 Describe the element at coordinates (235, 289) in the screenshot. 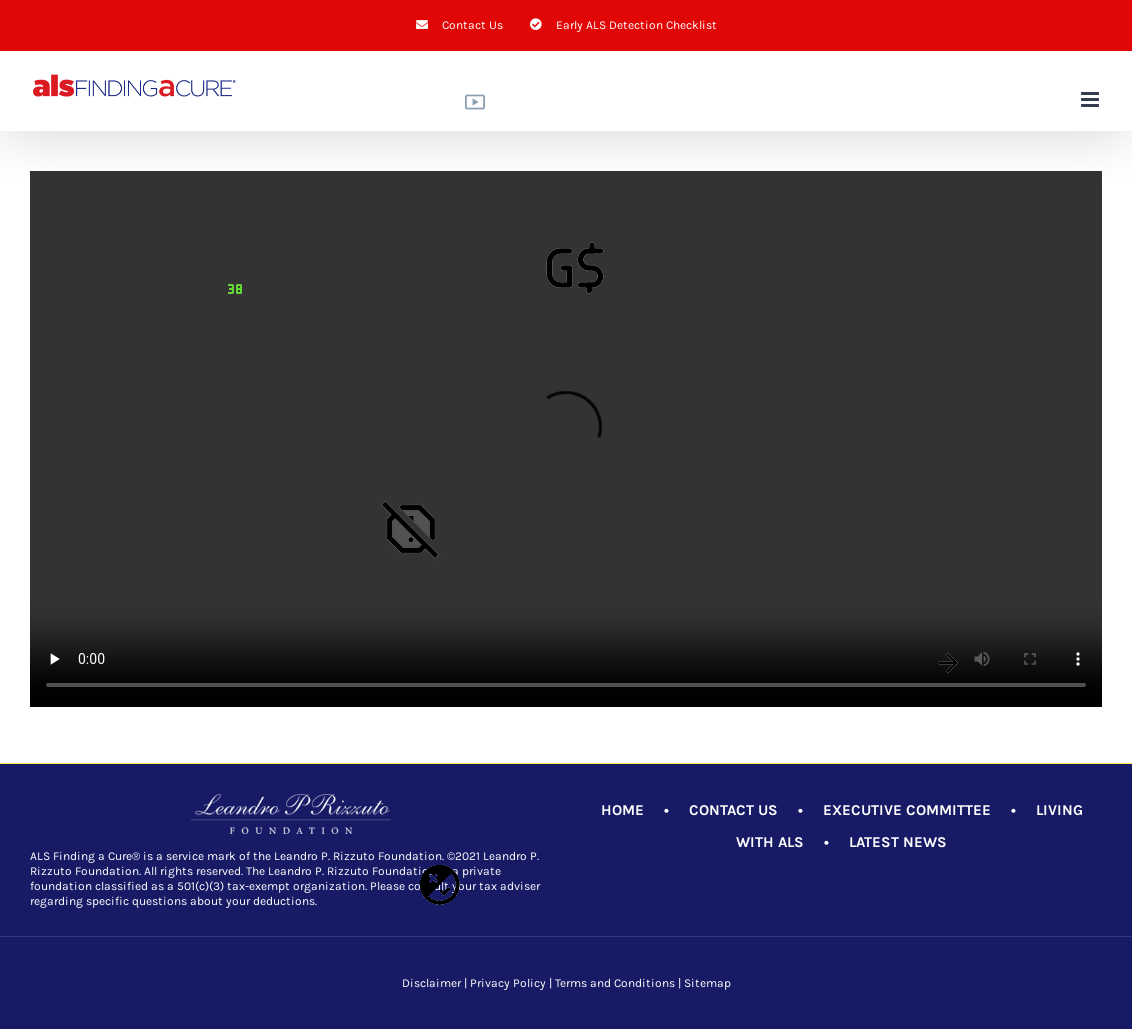

I see `indicates item number 38 in a list or sequence` at that location.